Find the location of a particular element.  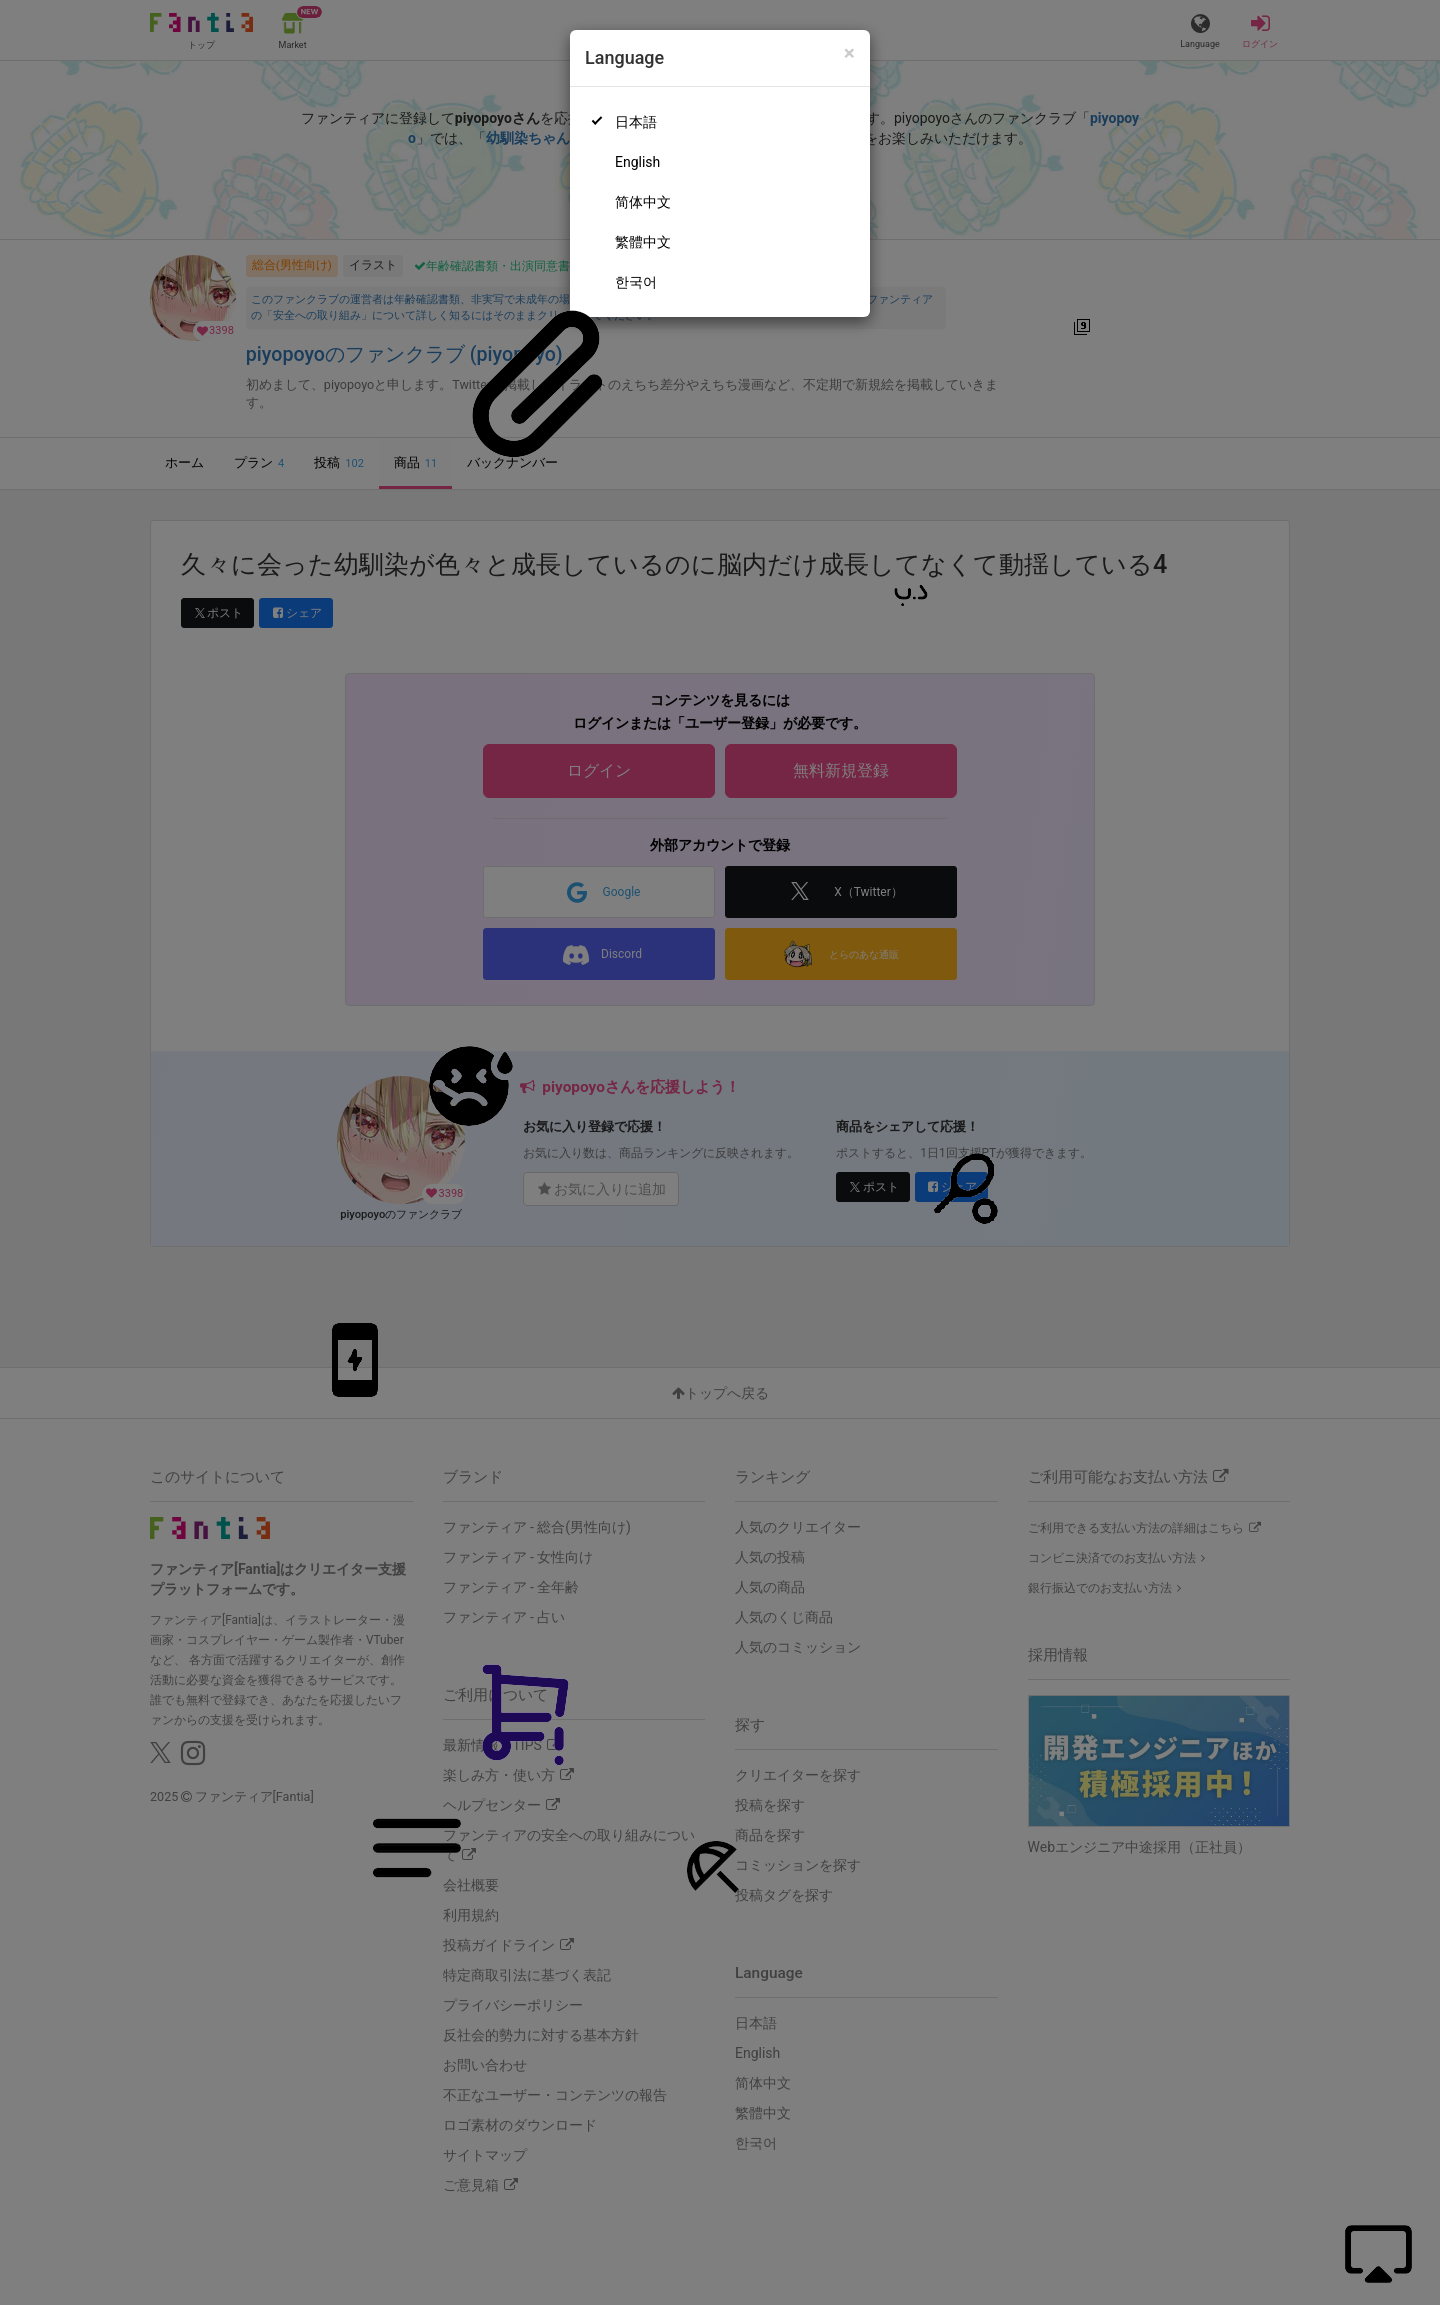

attach a file to your message is located at coordinates (541, 382).